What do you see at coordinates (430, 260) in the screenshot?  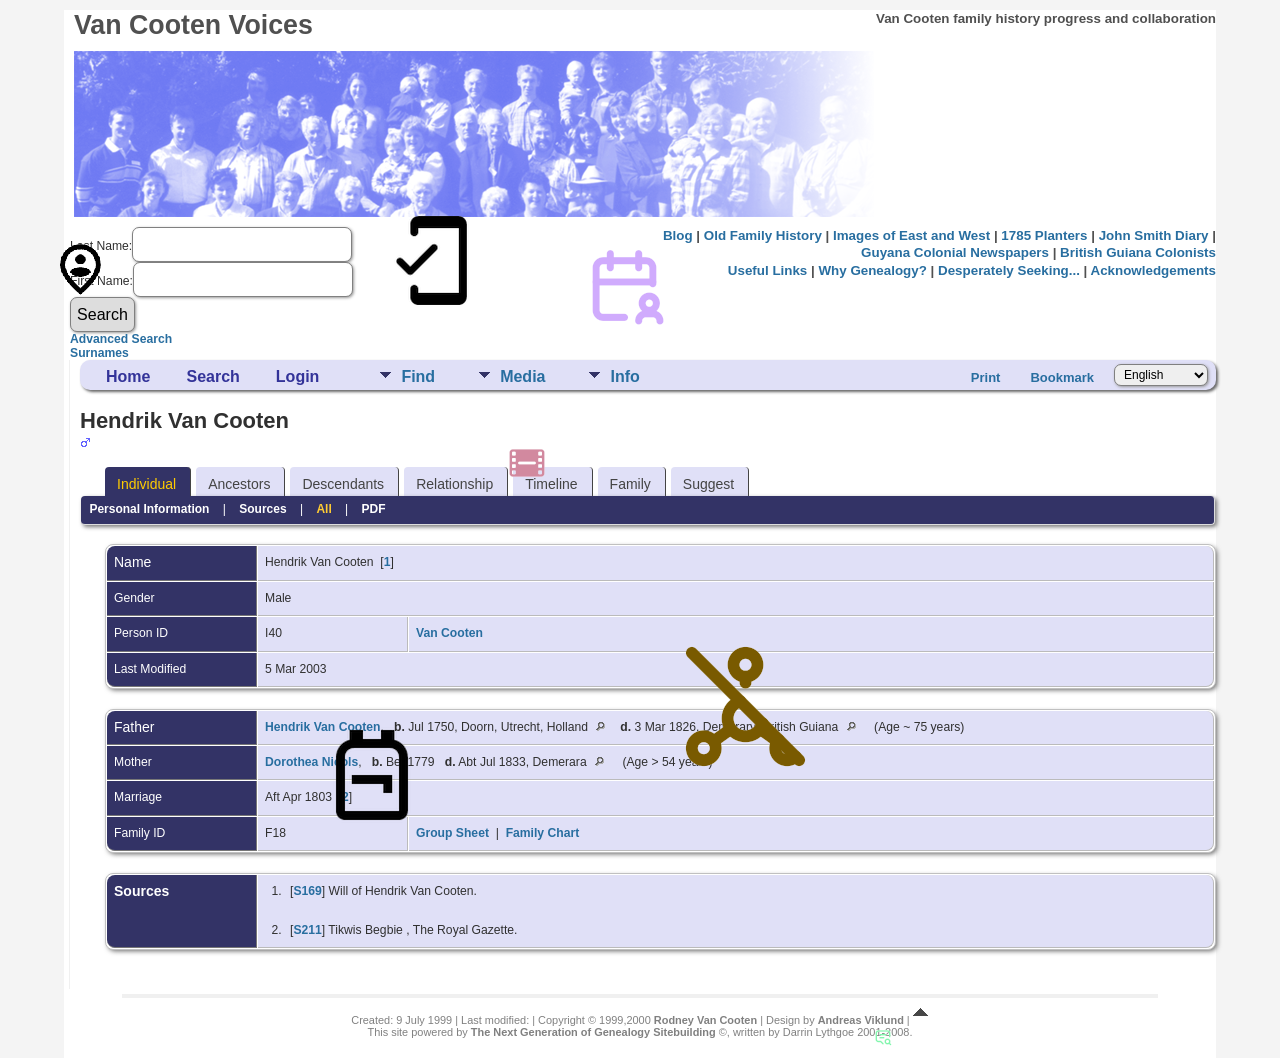 I see `indicates mobile-friendly or responsive design` at bounding box center [430, 260].